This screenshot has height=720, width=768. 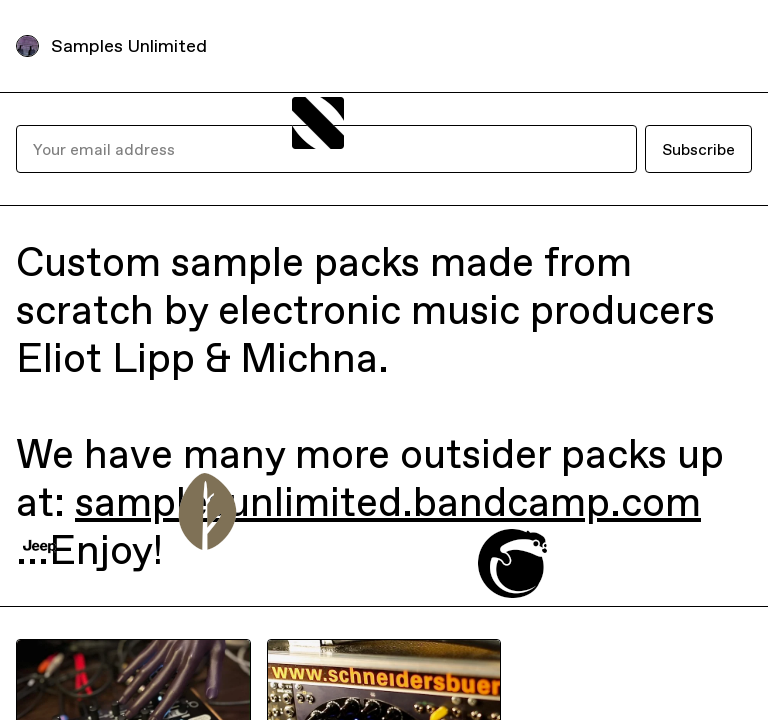 What do you see at coordinates (39, 546) in the screenshot?
I see `Jeep brand logo` at bounding box center [39, 546].